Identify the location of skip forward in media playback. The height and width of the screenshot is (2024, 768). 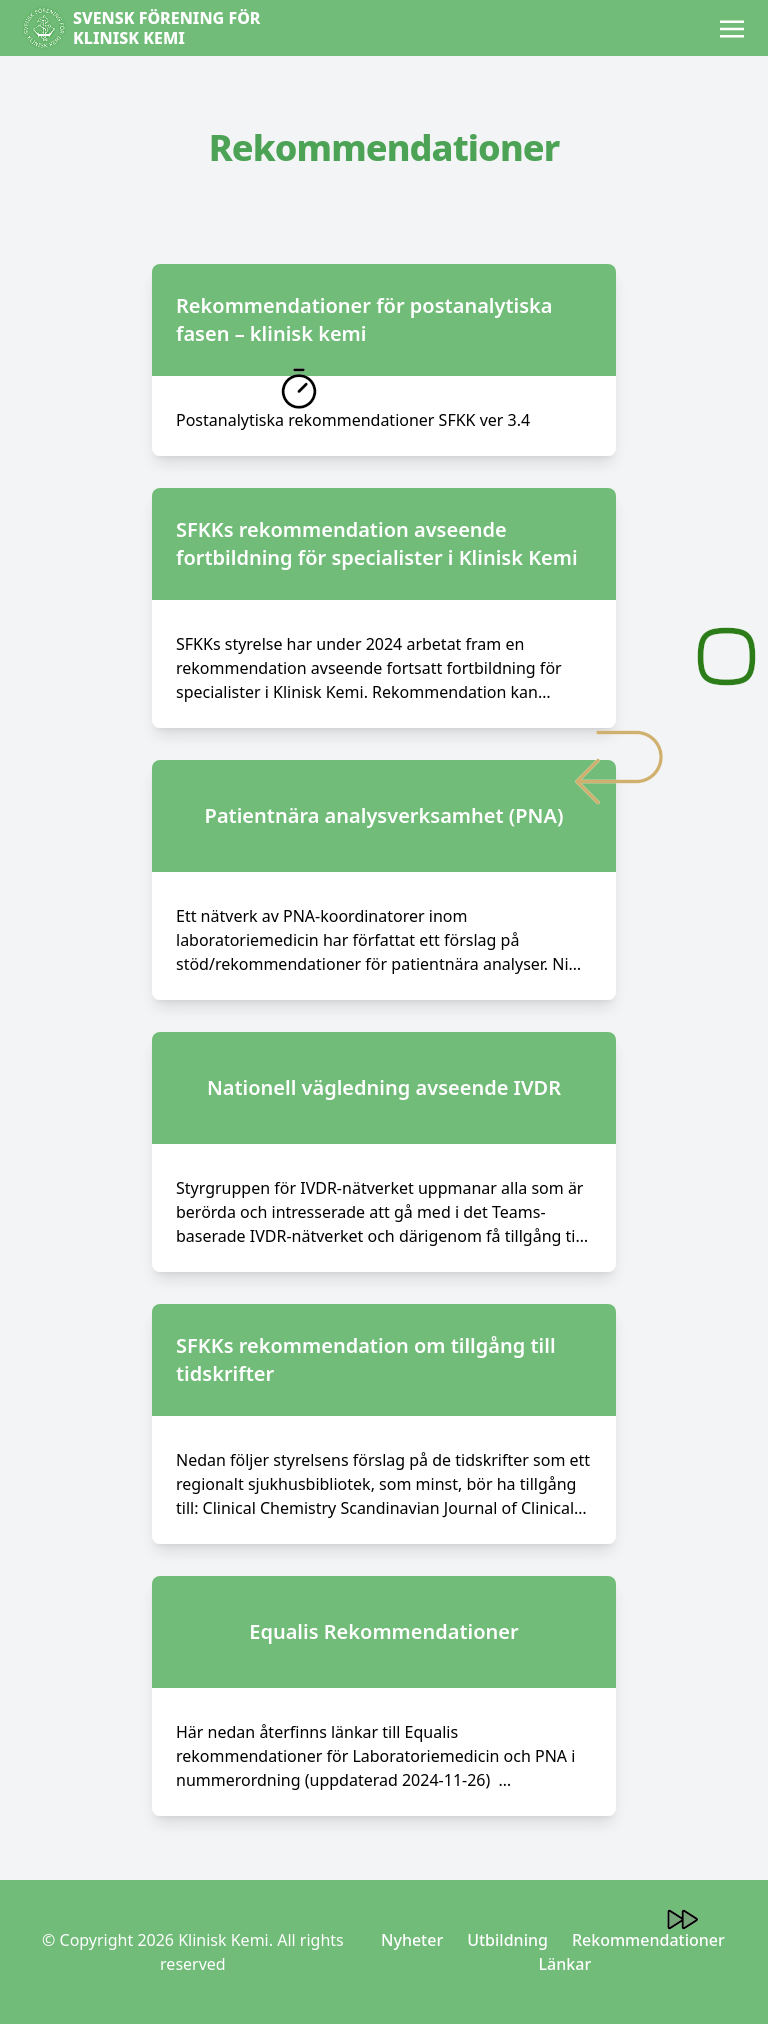
(680, 1919).